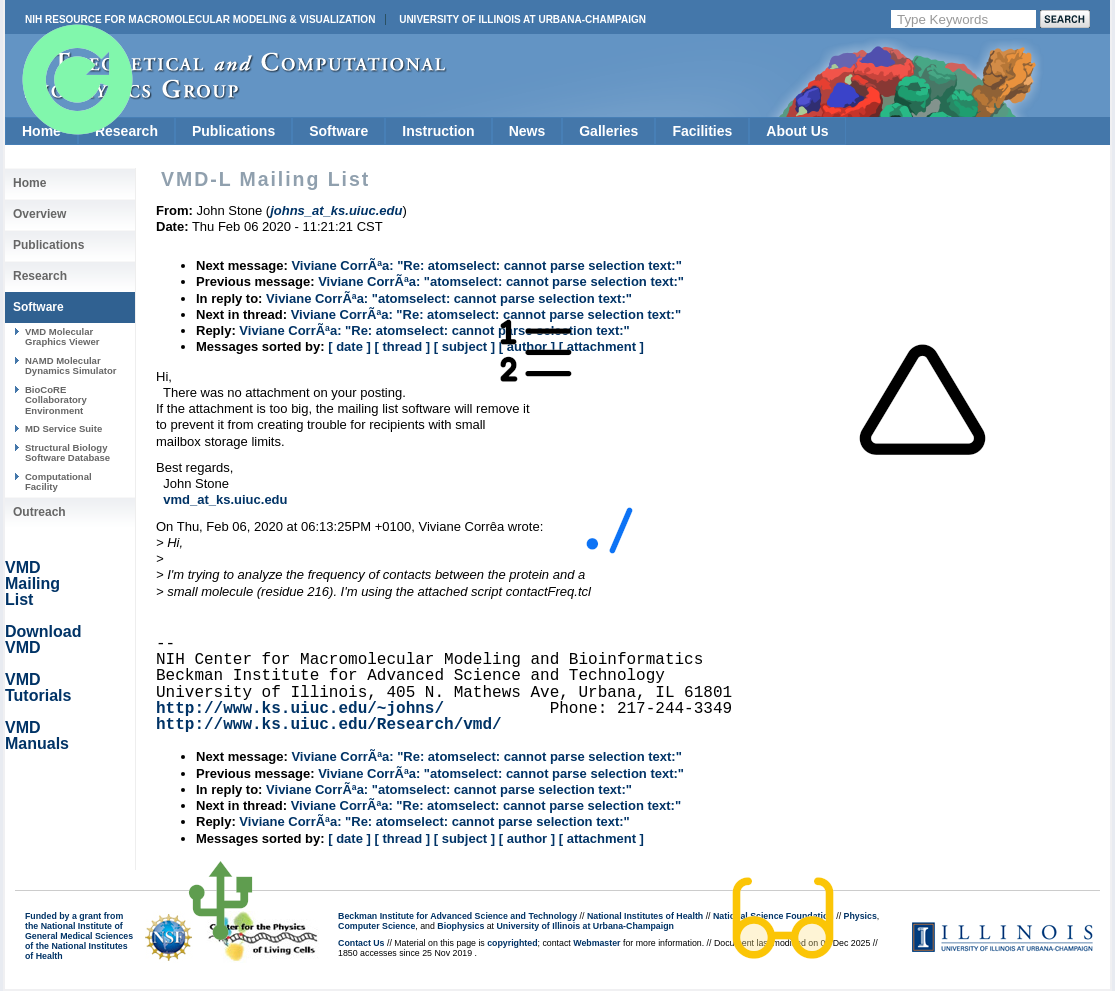 The width and height of the screenshot is (1115, 991). Describe the element at coordinates (783, 920) in the screenshot. I see `enable reading mode or accessibility features` at that location.